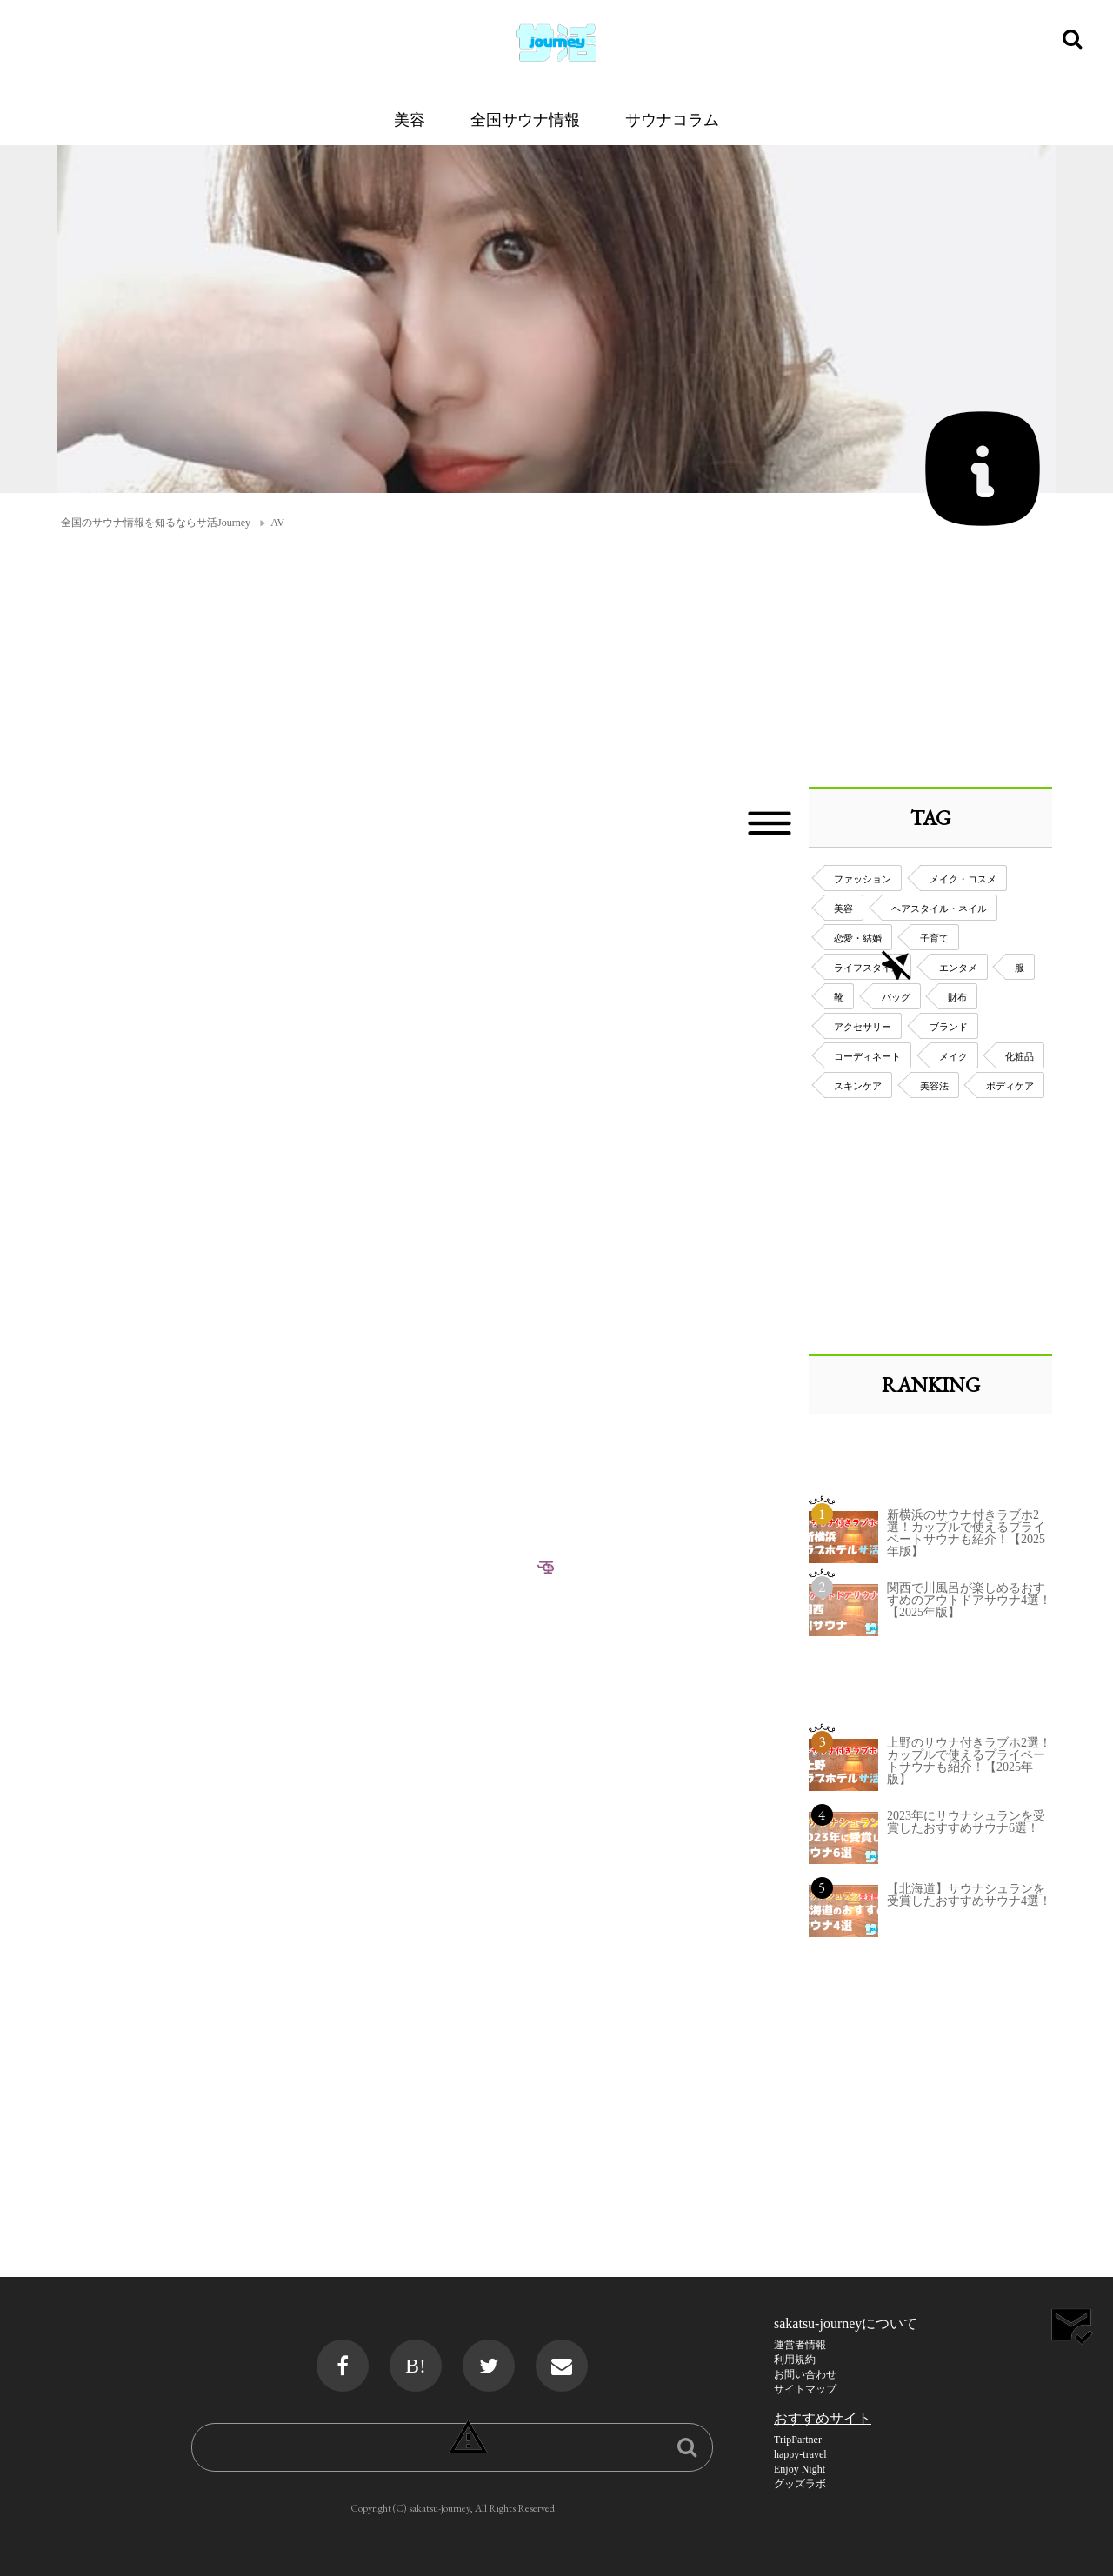 This screenshot has width=1113, height=2576. What do you see at coordinates (1071, 2325) in the screenshot?
I see `mark email as read` at bounding box center [1071, 2325].